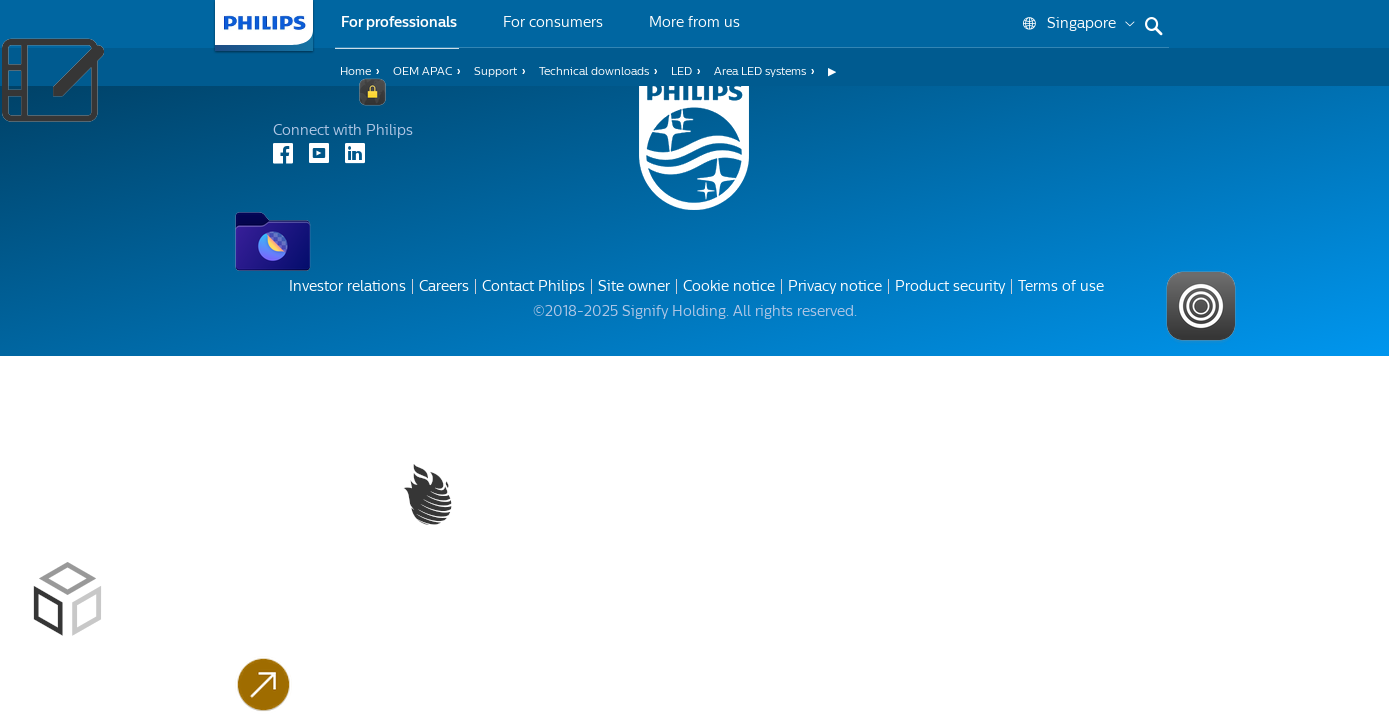  What do you see at coordinates (1201, 306) in the screenshot?
I see `open zen browser app` at bounding box center [1201, 306].